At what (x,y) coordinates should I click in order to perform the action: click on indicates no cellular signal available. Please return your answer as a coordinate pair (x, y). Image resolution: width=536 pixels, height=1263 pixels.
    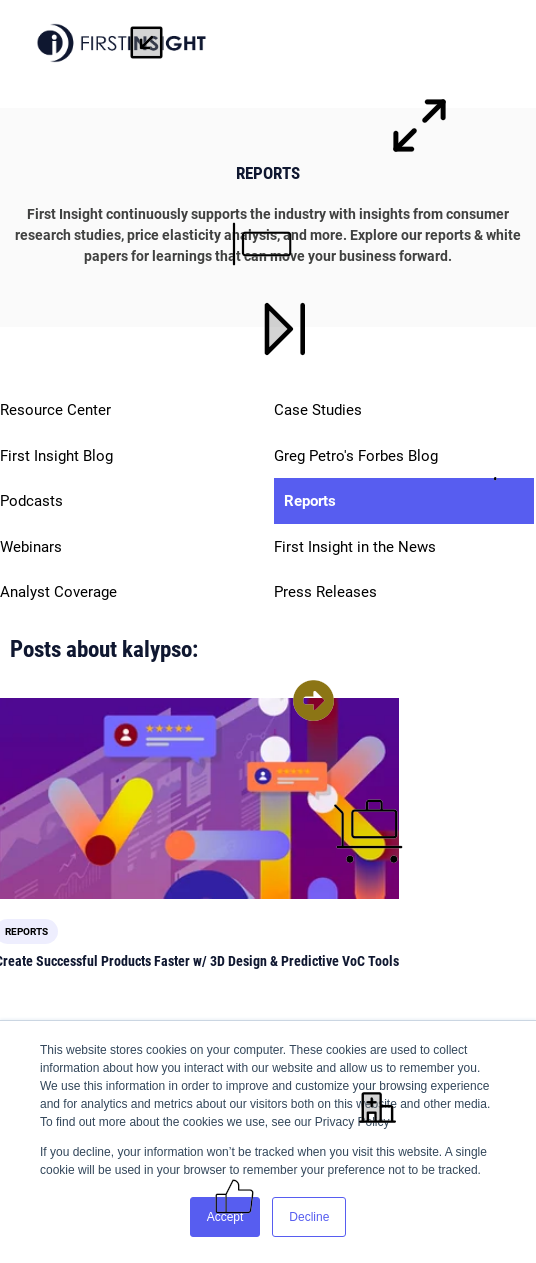
    Looking at the image, I should click on (504, 471).